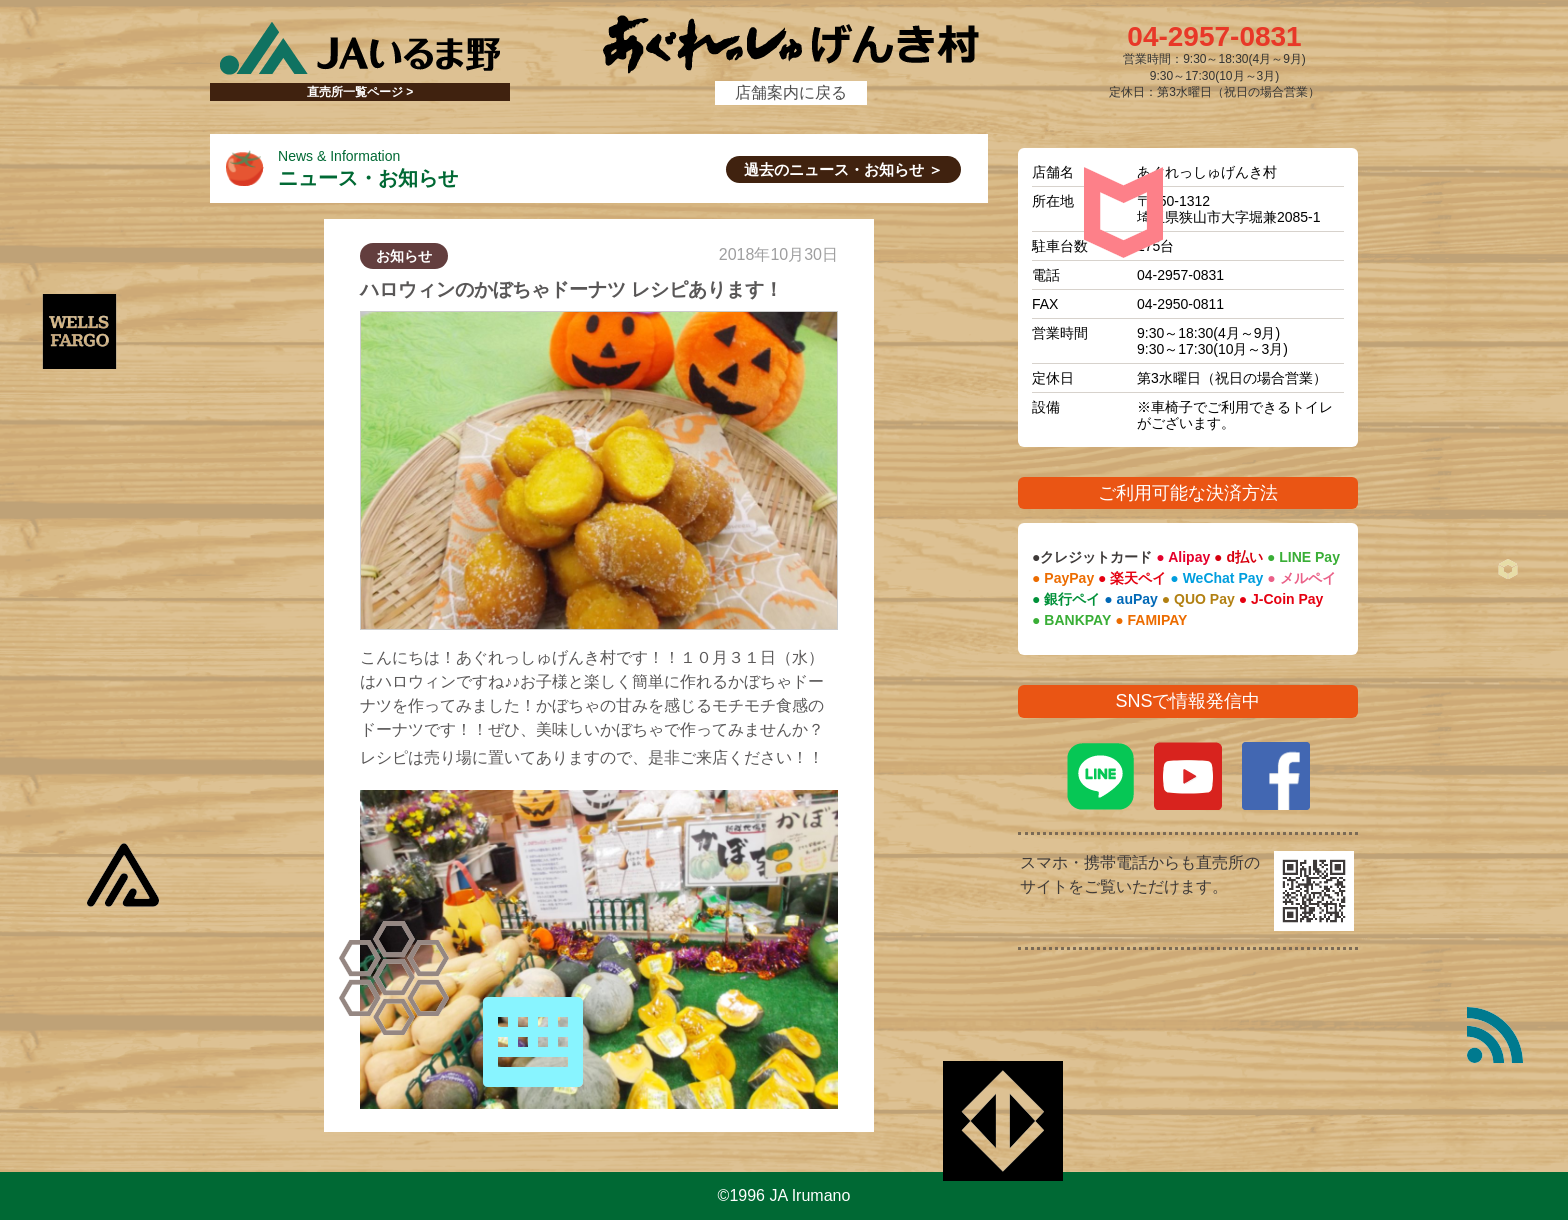 The height and width of the screenshot is (1220, 1568). Describe the element at coordinates (533, 1042) in the screenshot. I see `open the on-screen keyboard` at that location.